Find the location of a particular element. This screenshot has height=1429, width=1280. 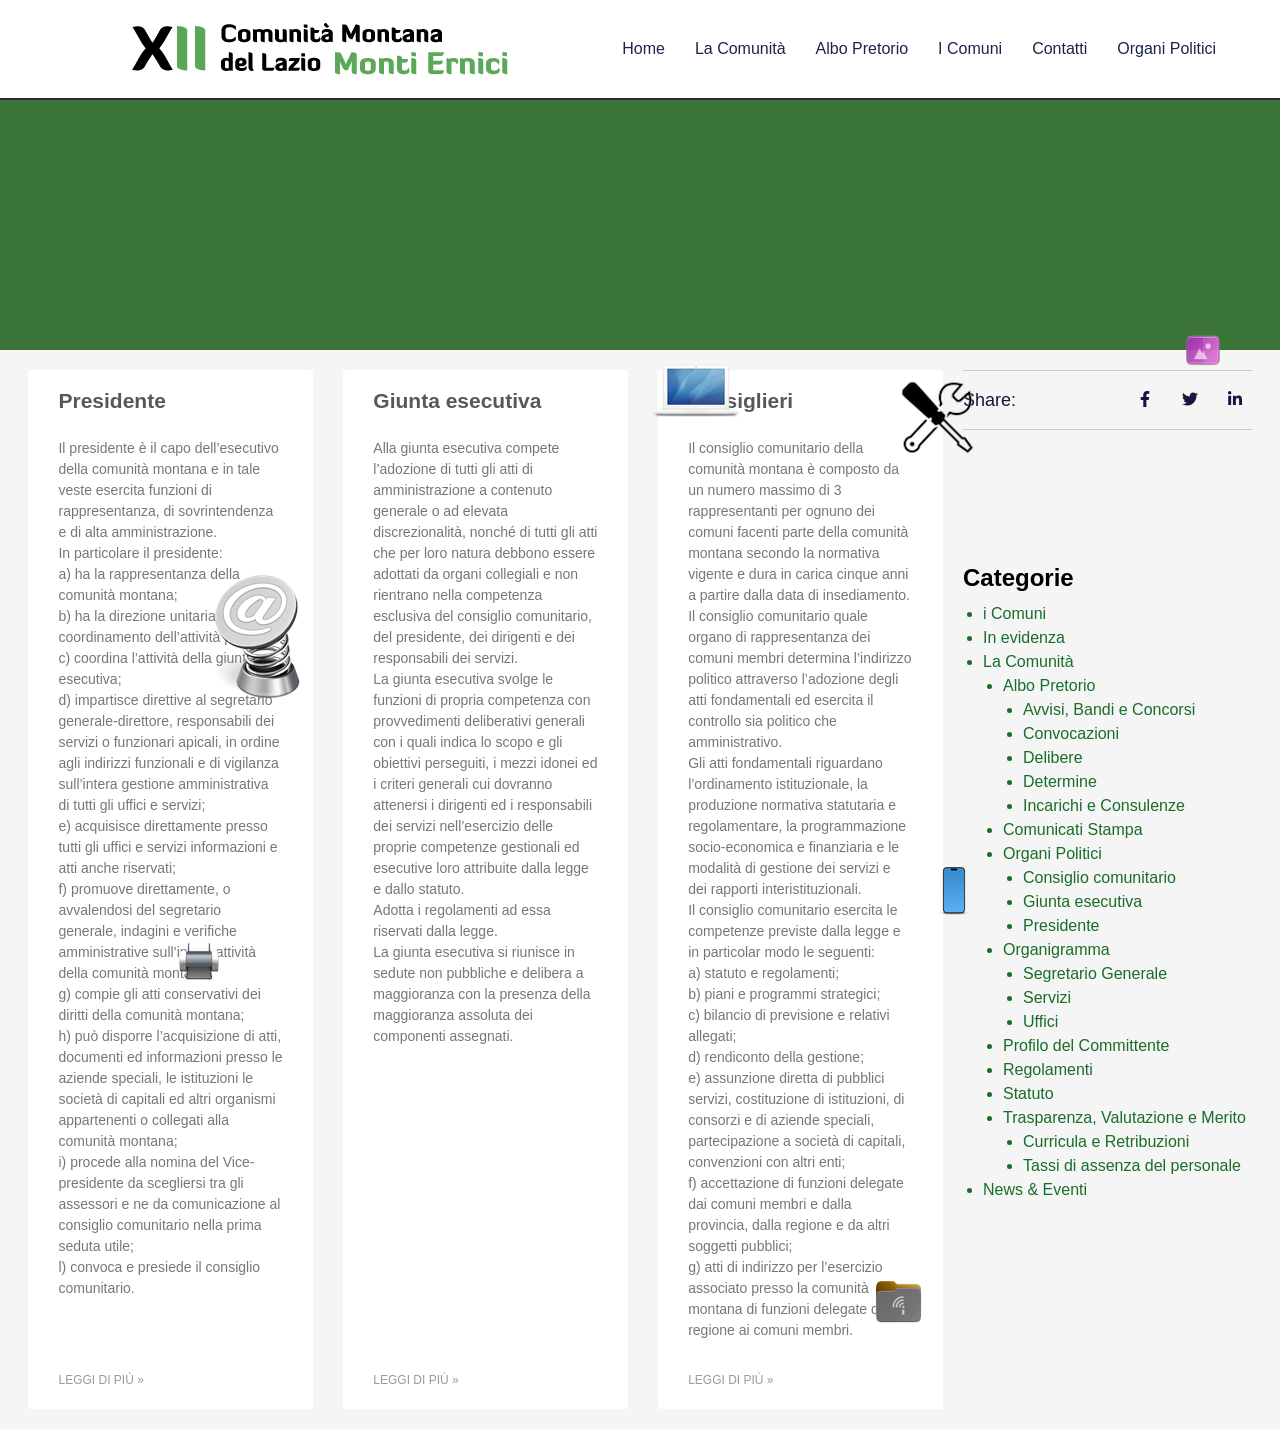

indicates an image file type is located at coordinates (1203, 349).